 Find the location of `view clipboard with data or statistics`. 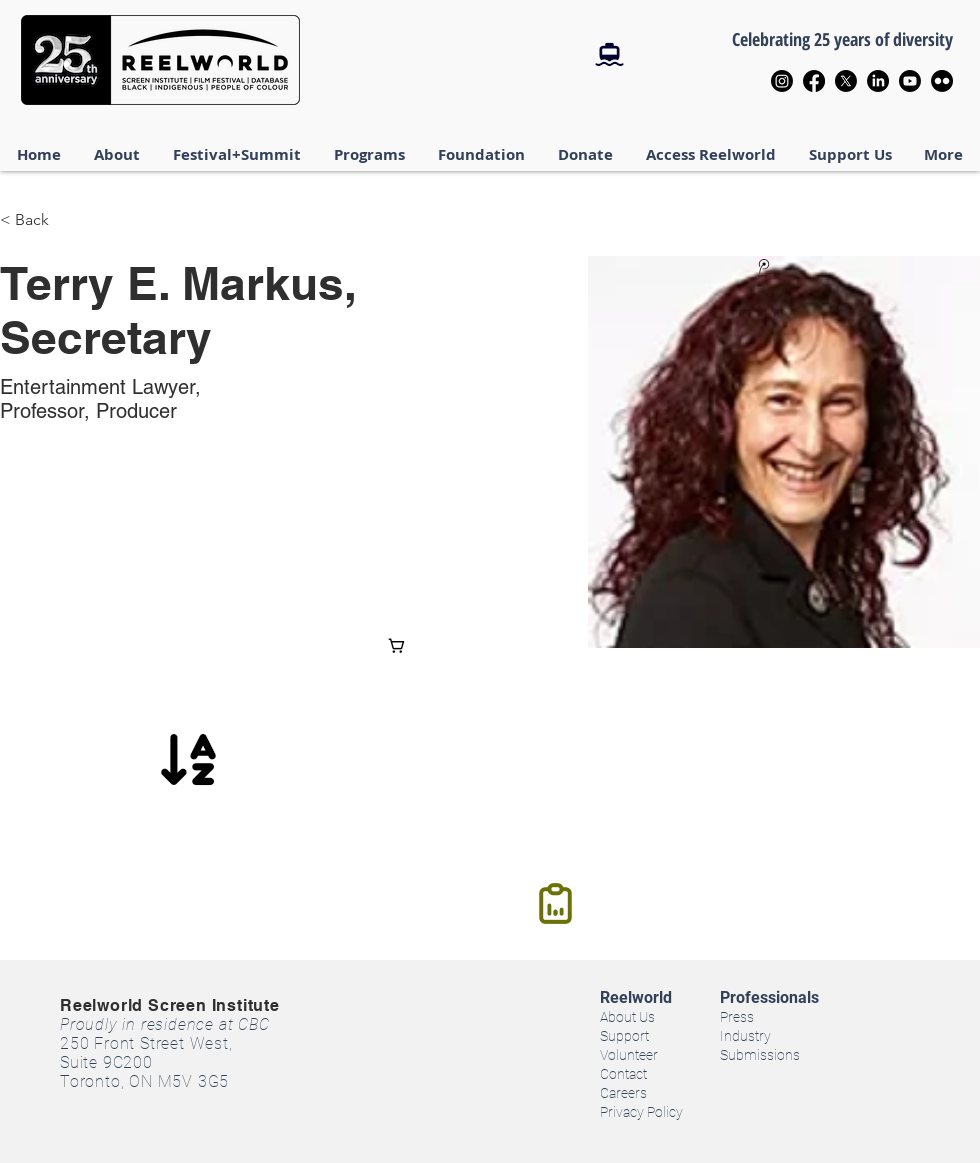

view clipboard with data or statistics is located at coordinates (555, 903).